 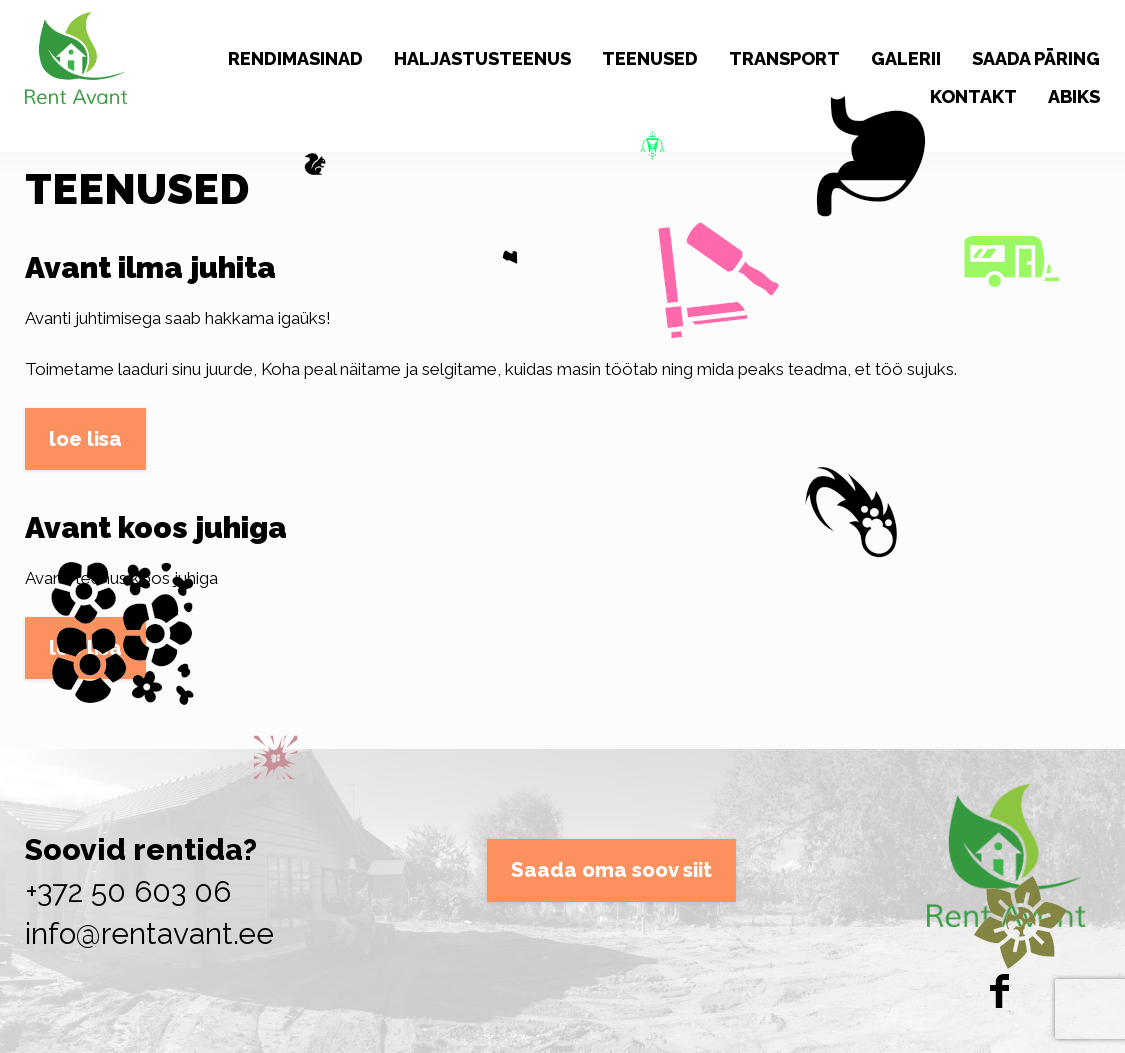 I want to click on view digestive health information, so click(x=871, y=156).